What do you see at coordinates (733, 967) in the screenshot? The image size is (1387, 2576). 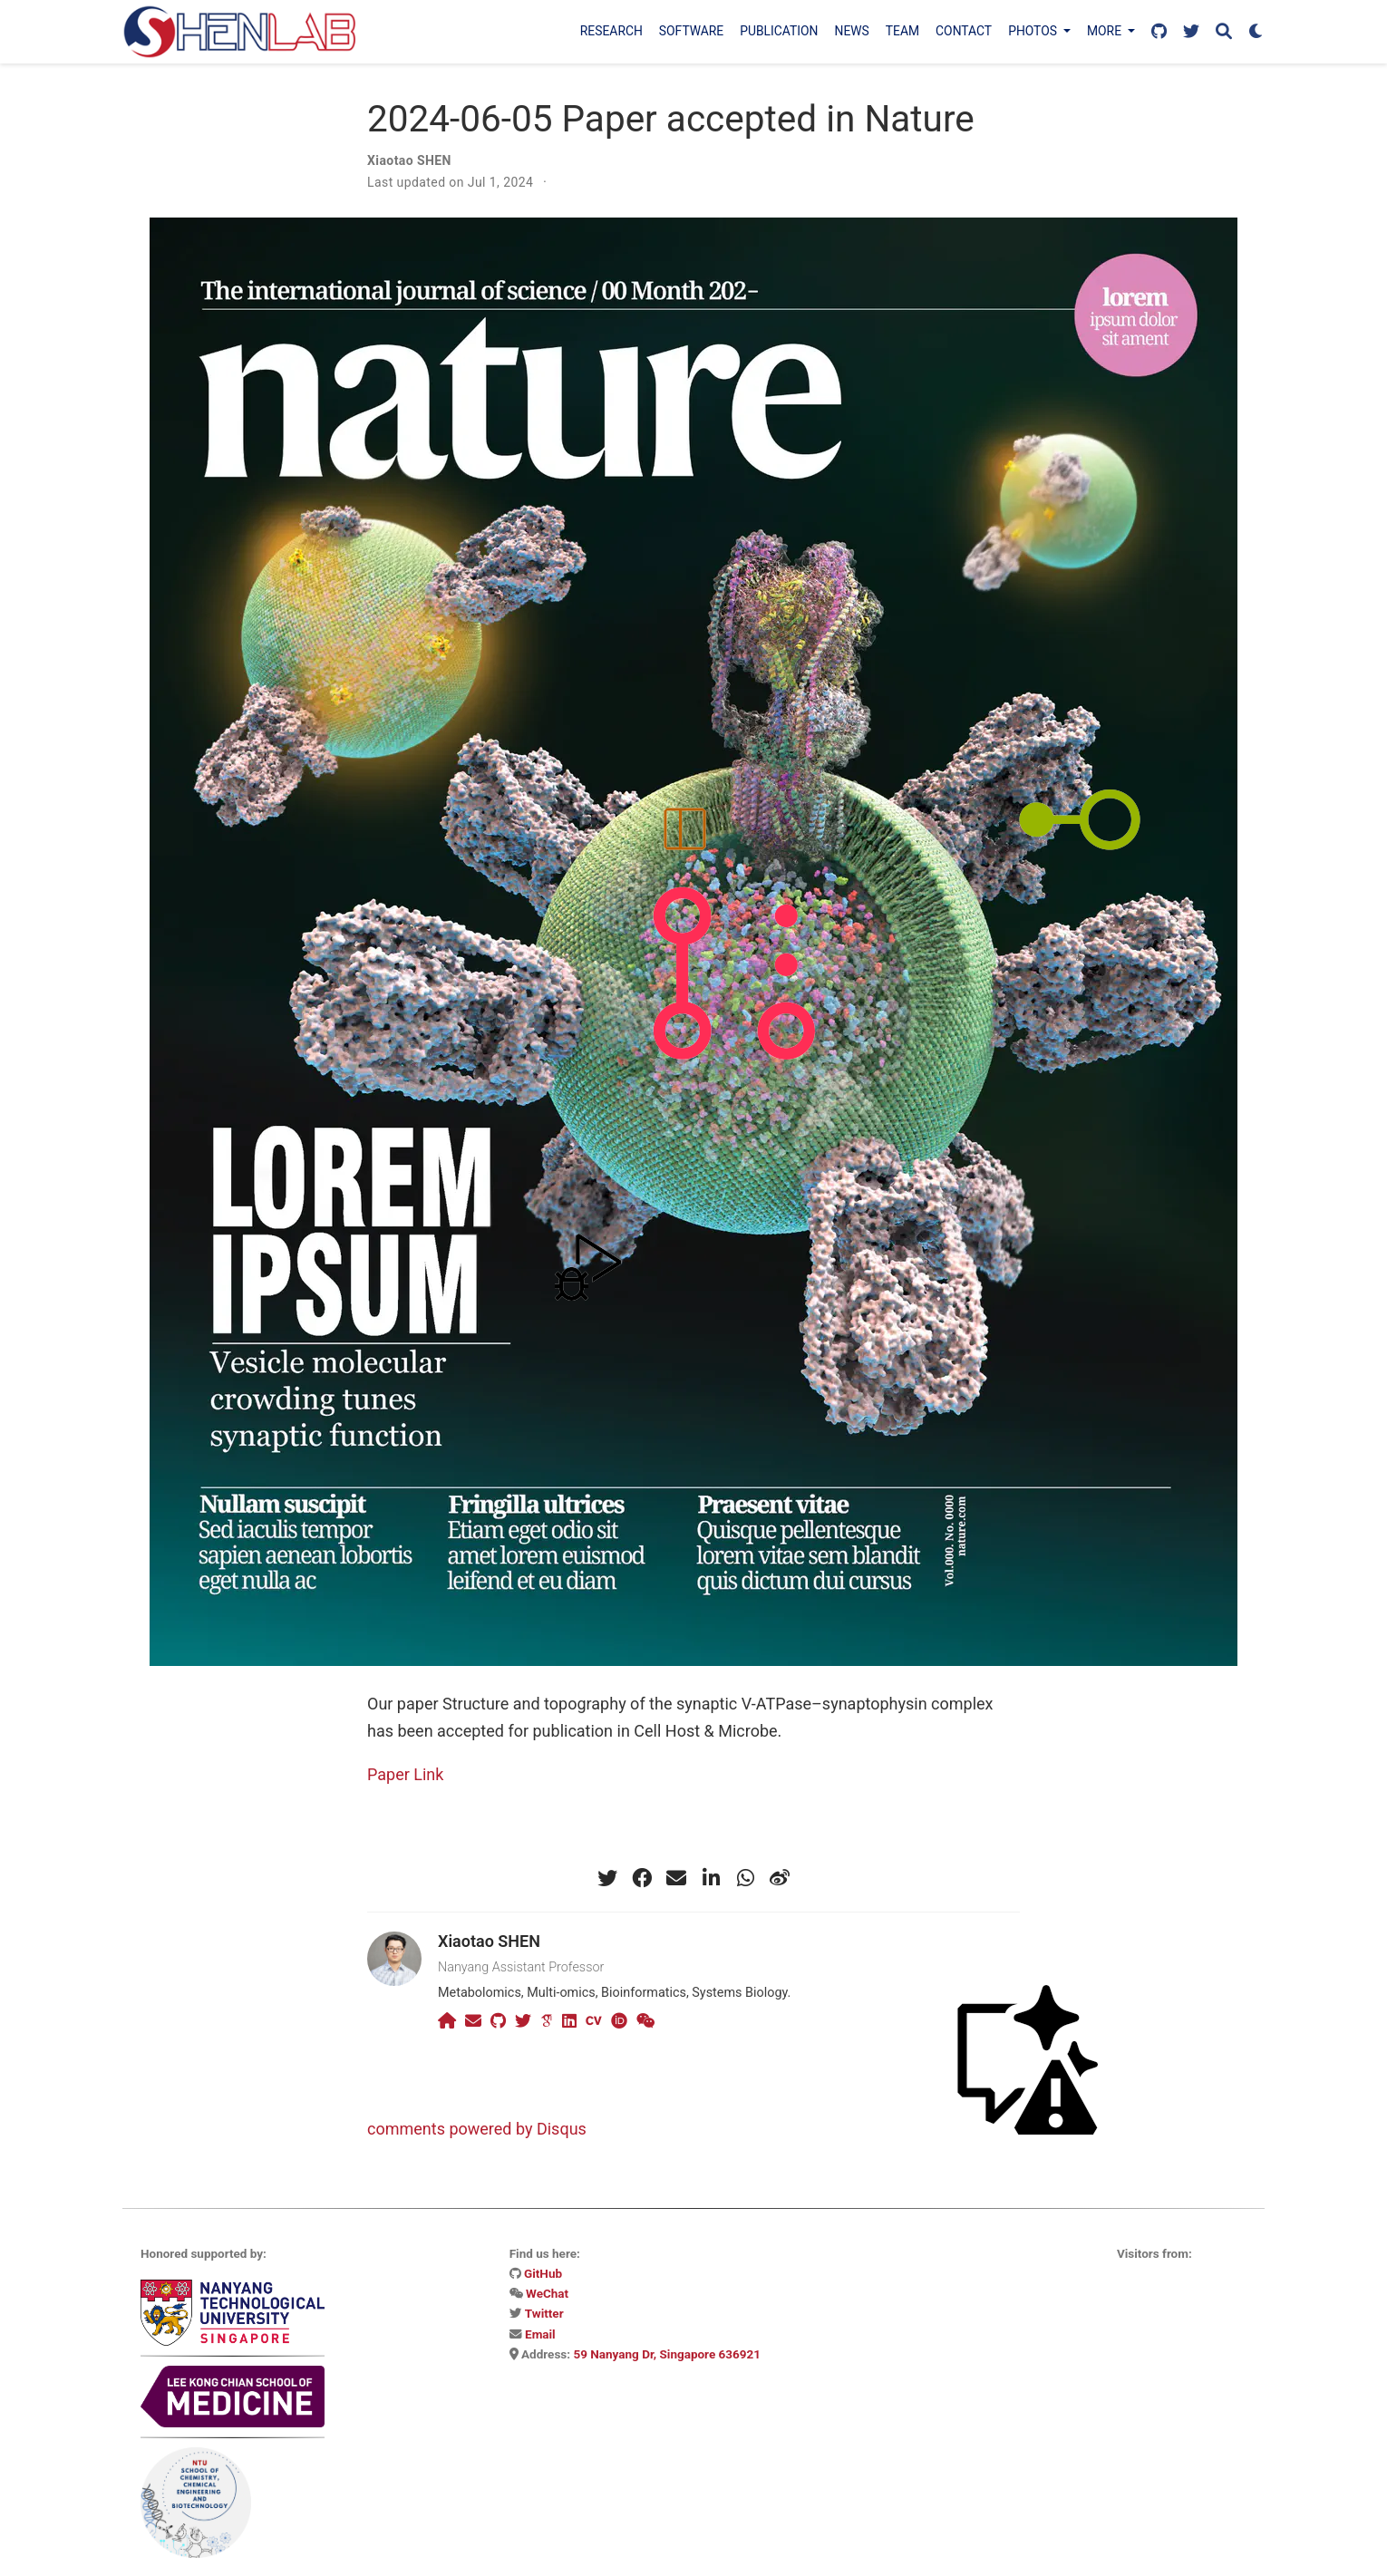 I see `draft pull request awaiting review` at bounding box center [733, 967].